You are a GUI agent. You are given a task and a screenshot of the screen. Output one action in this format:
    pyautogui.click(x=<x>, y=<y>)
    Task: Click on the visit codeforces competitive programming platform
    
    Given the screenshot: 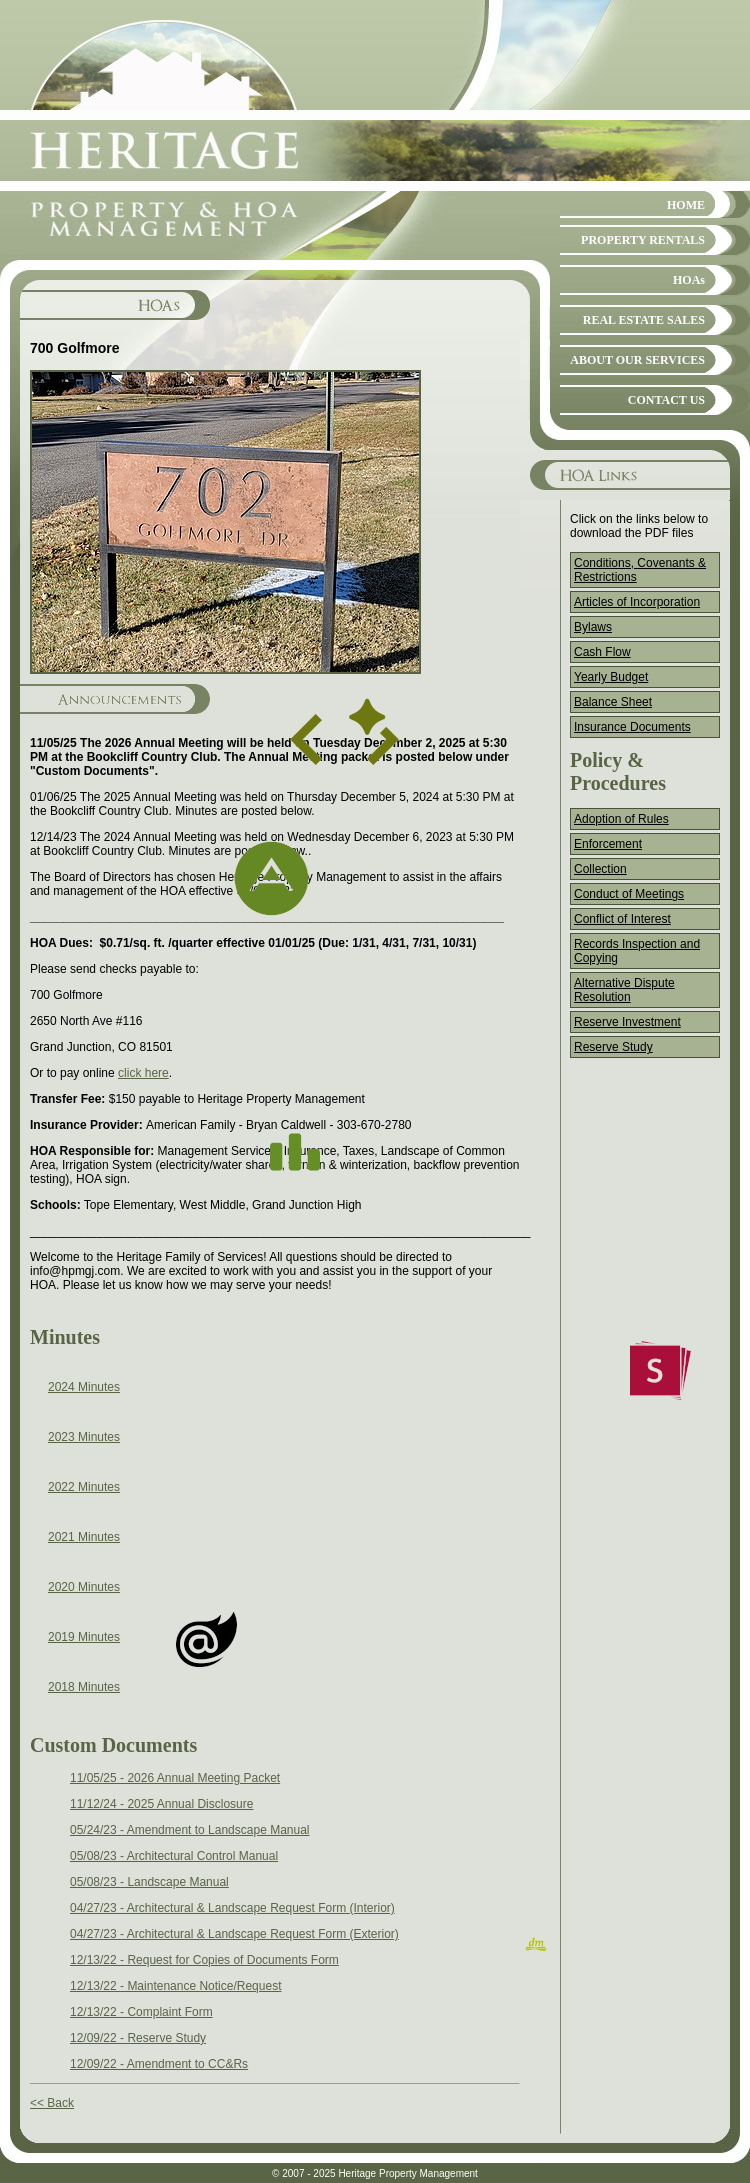 What is the action you would take?
    pyautogui.click(x=295, y=1152)
    